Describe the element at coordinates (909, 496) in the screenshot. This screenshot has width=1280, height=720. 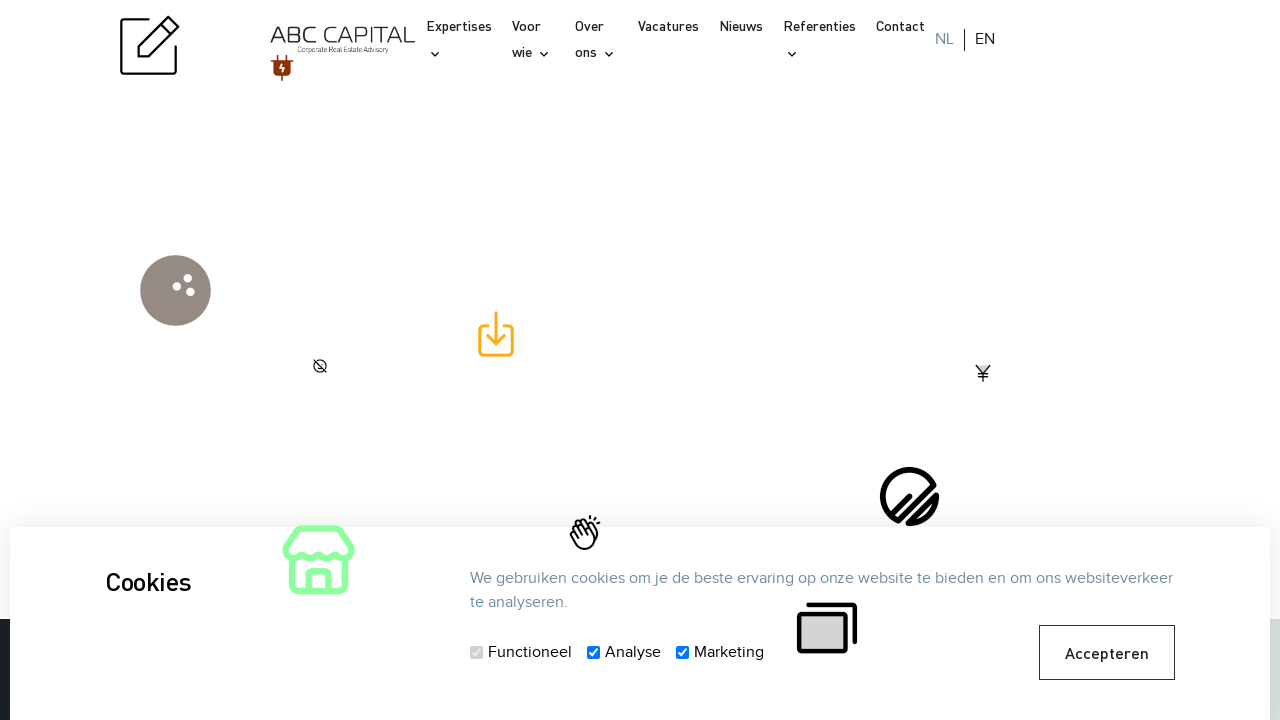
I see `planetscale database platform logo` at that location.